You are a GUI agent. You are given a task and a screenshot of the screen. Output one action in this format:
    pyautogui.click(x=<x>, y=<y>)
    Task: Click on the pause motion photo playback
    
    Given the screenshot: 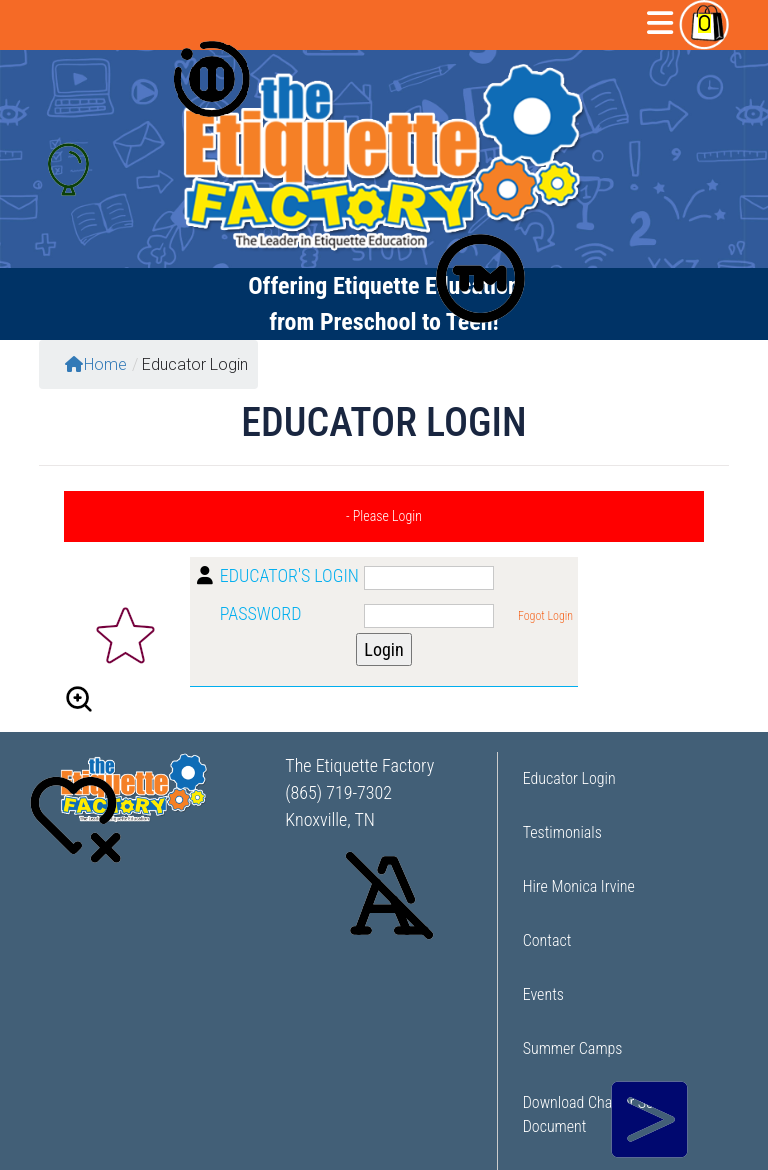 What is the action you would take?
    pyautogui.click(x=212, y=79)
    